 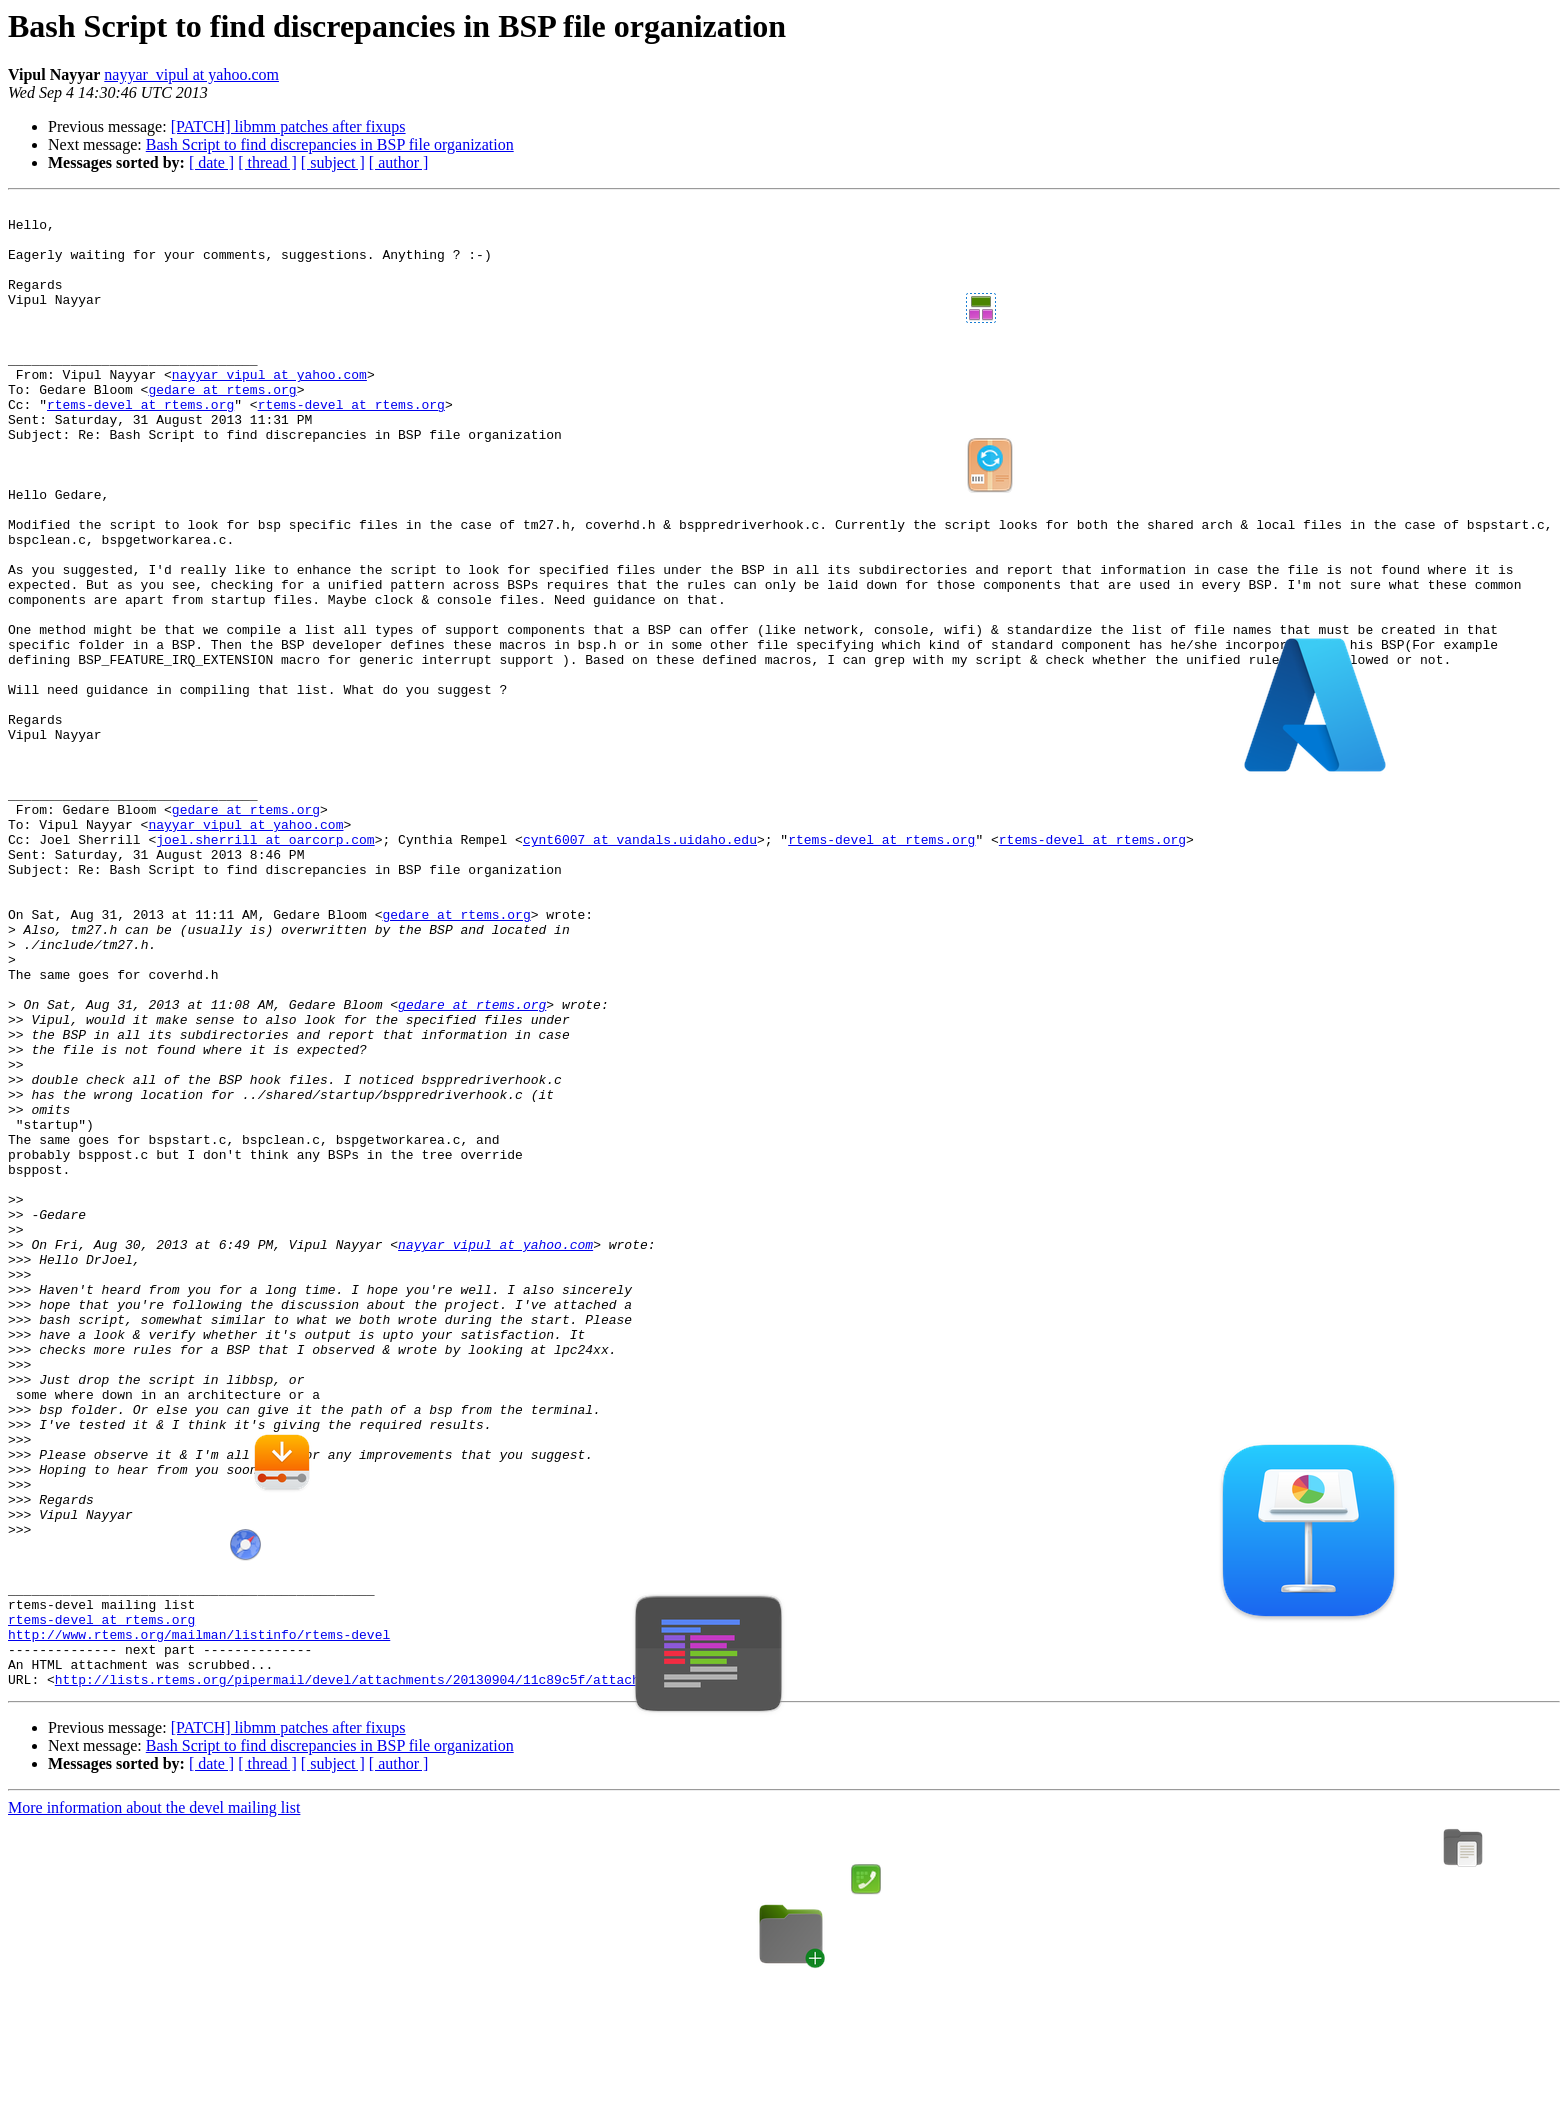 I want to click on open Apple Keynote presentation app, so click(x=1308, y=1530).